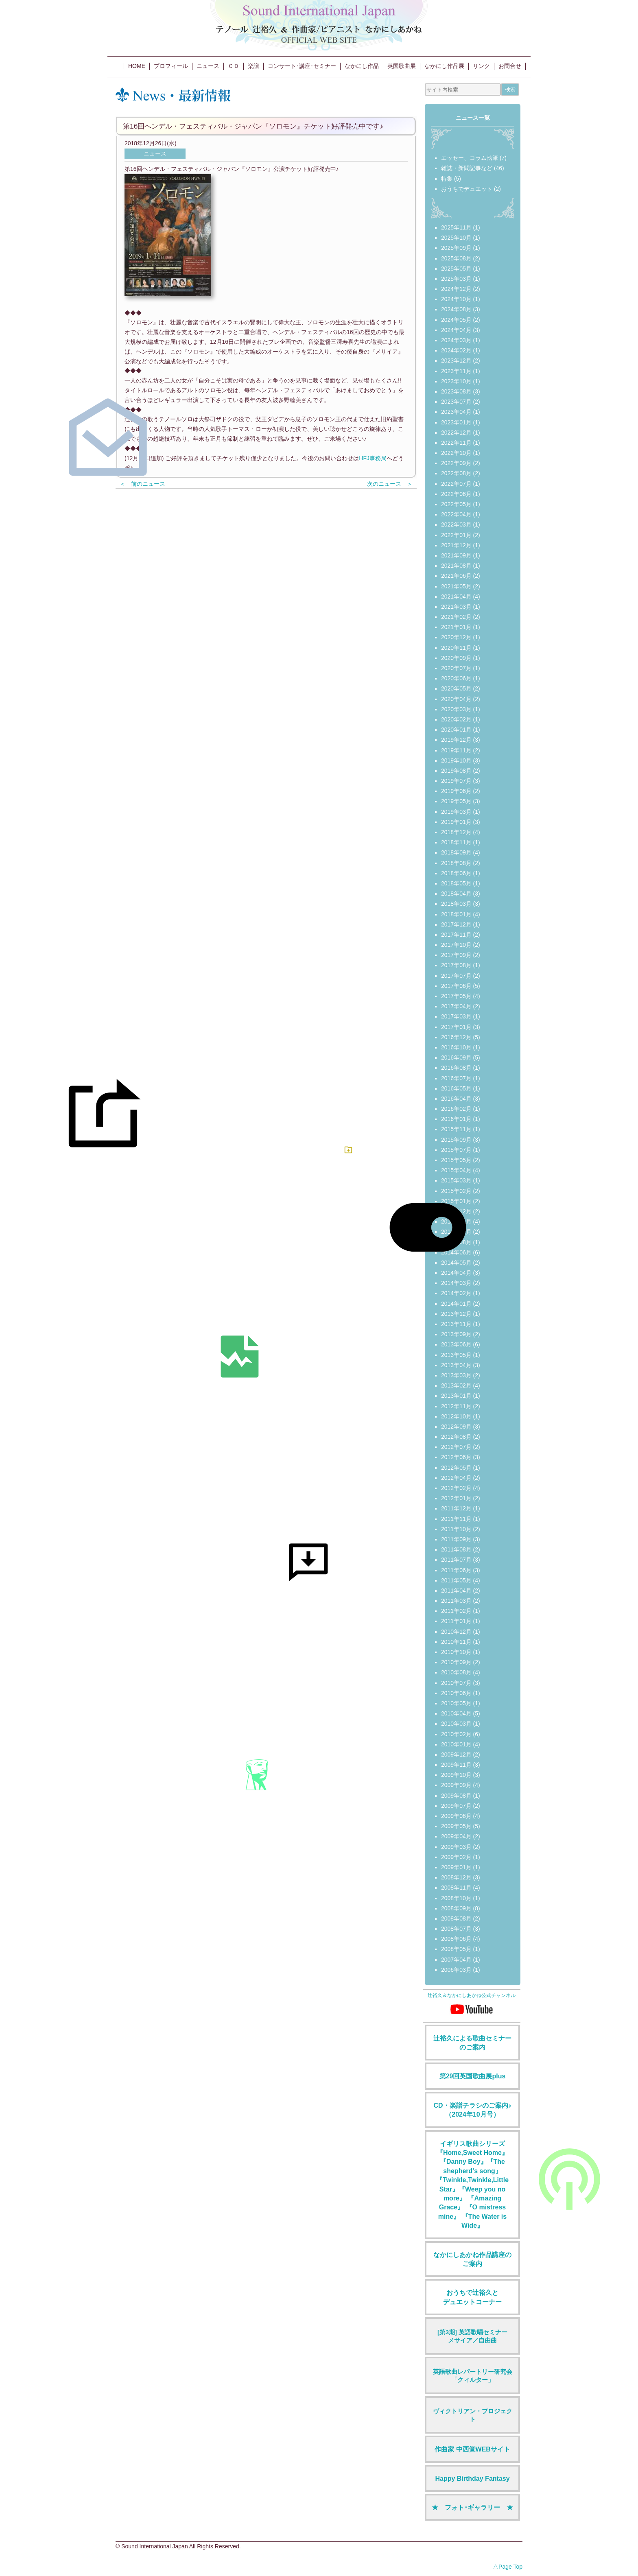 The height and width of the screenshot is (2576, 638). I want to click on view an opened email message, so click(108, 441).